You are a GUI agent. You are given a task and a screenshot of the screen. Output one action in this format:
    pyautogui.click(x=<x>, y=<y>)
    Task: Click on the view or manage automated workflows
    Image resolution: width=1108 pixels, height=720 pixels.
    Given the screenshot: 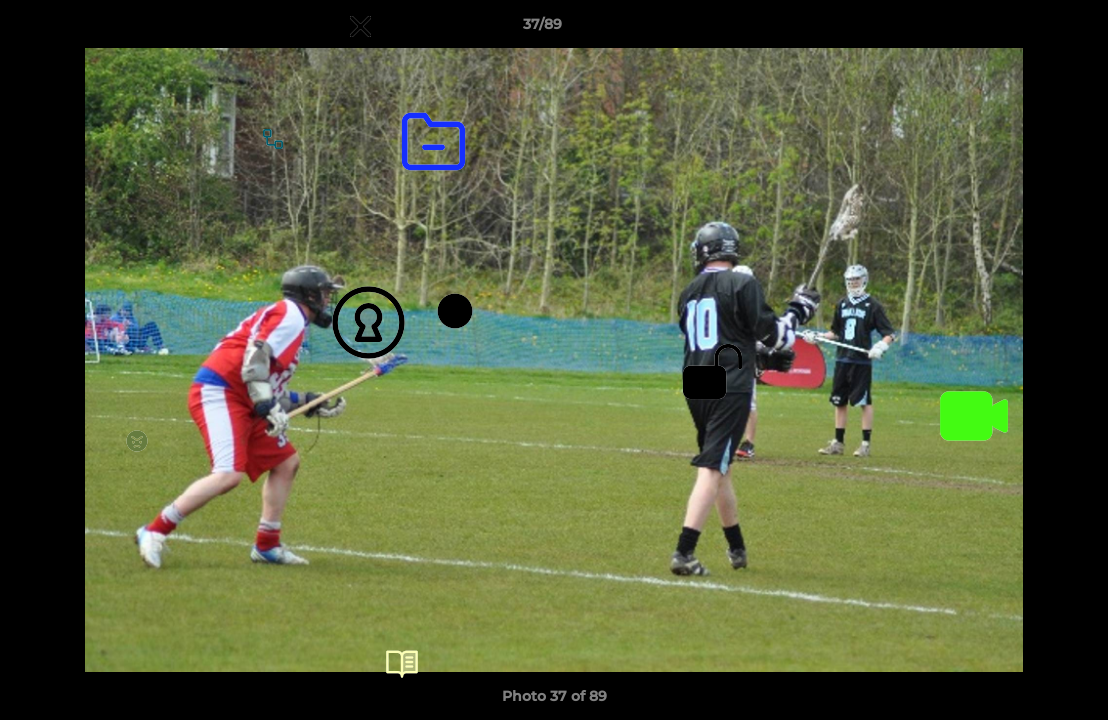 What is the action you would take?
    pyautogui.click(x=273, y=139)
    